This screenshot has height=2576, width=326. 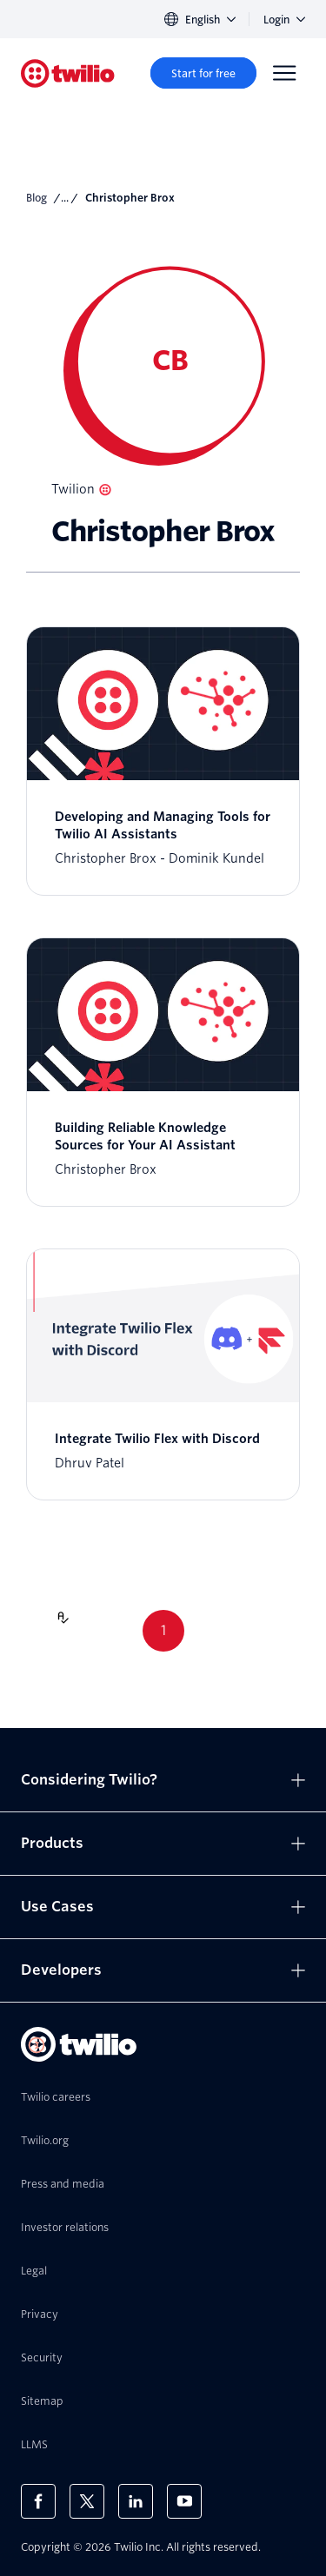 What do you see at coordinates (63, 1617) in the screenshot?
I see `enable spellcheck for text input` at bounding box center [63, 1617].